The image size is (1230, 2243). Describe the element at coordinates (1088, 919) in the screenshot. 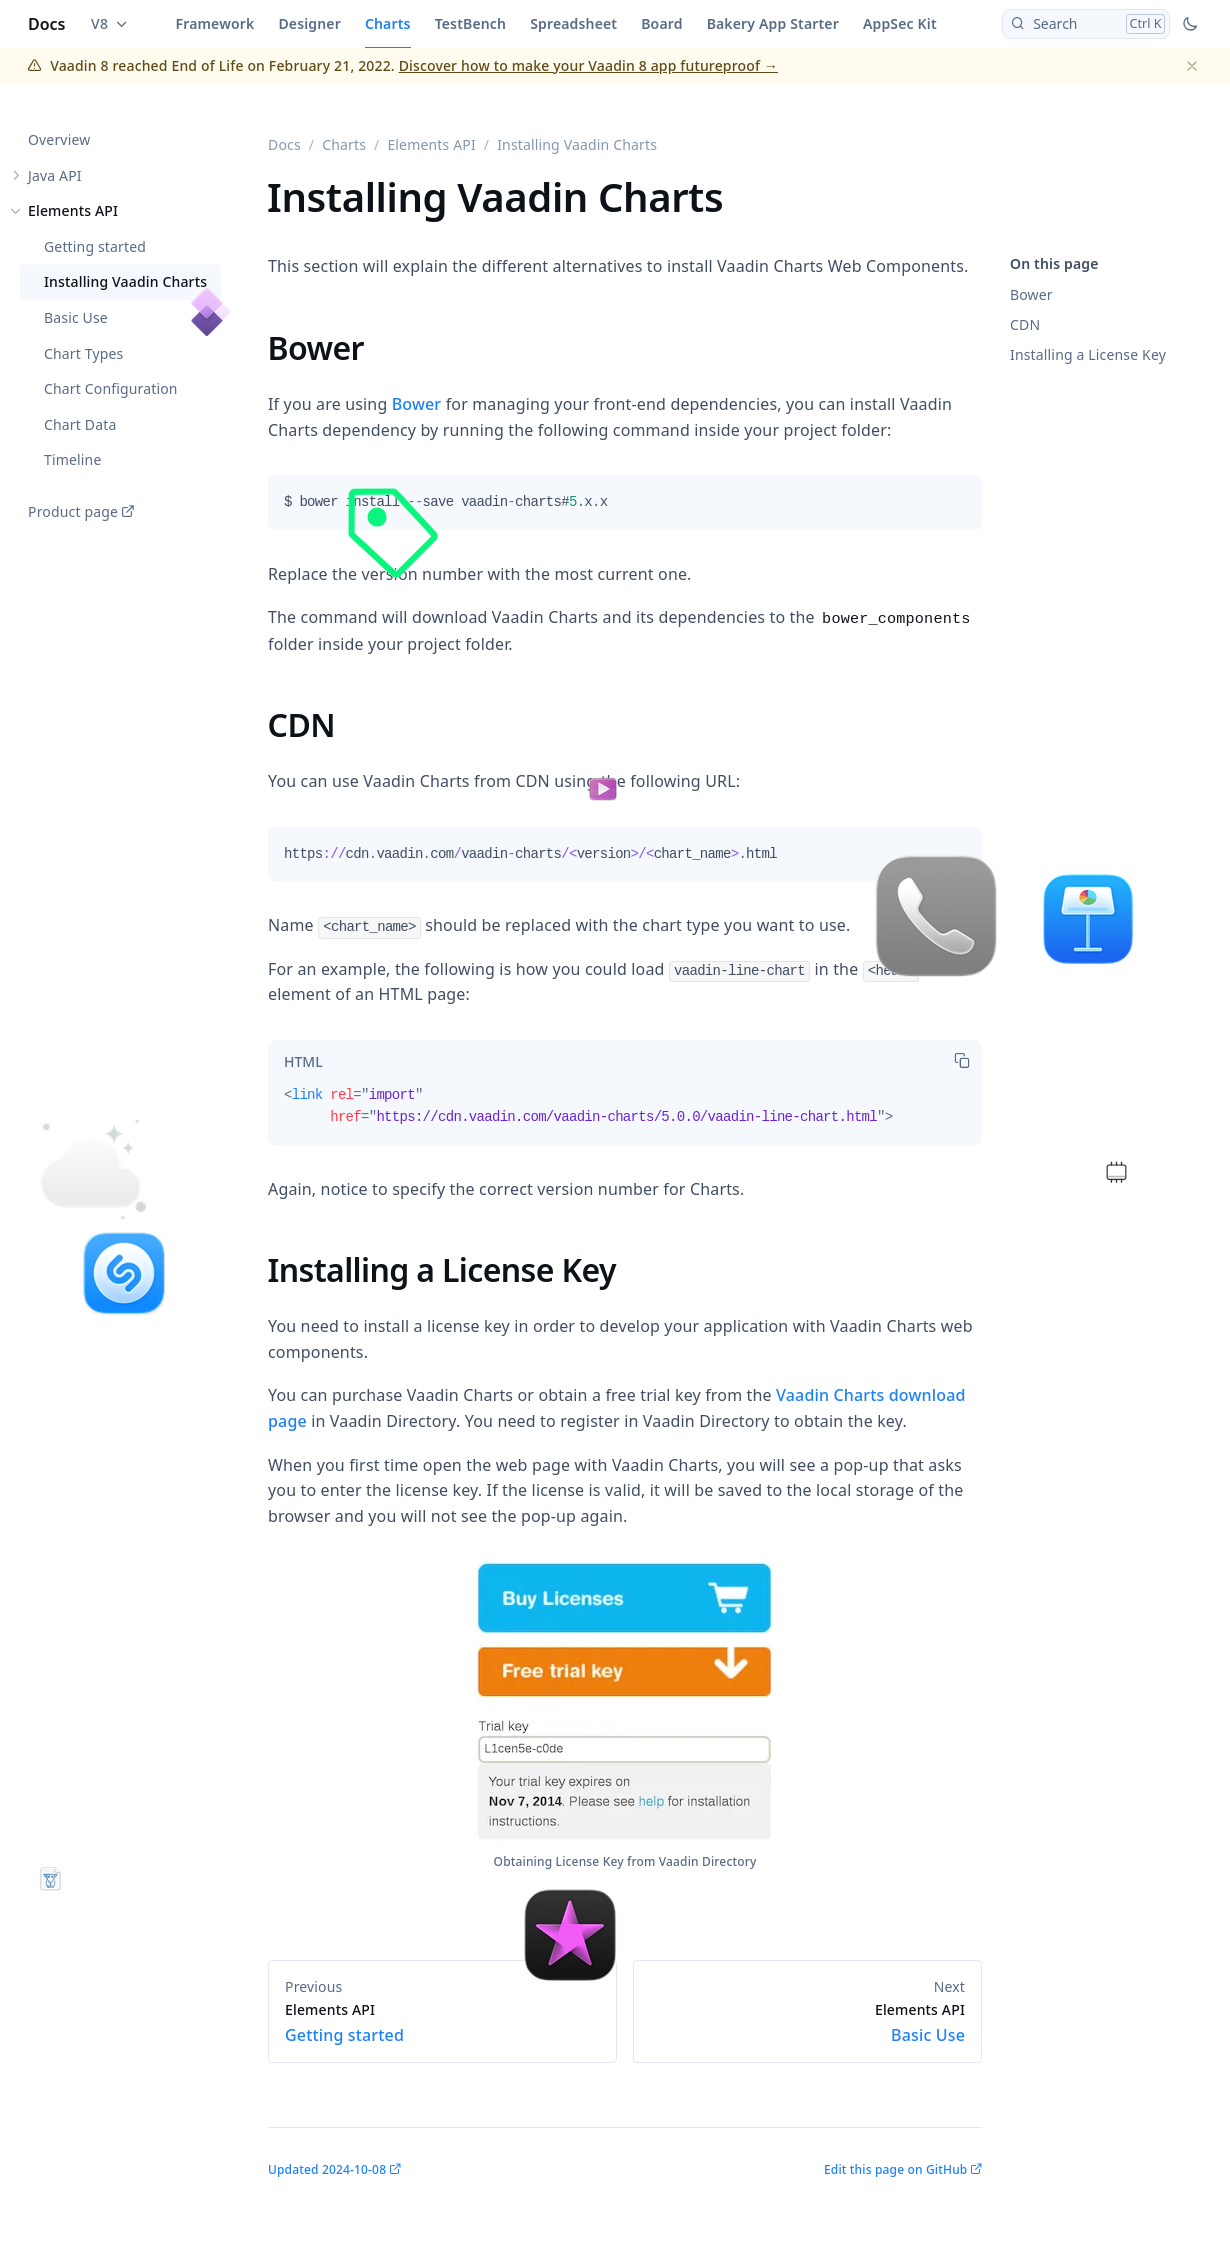

I see `open keynote to create or edit presentations` at that location.